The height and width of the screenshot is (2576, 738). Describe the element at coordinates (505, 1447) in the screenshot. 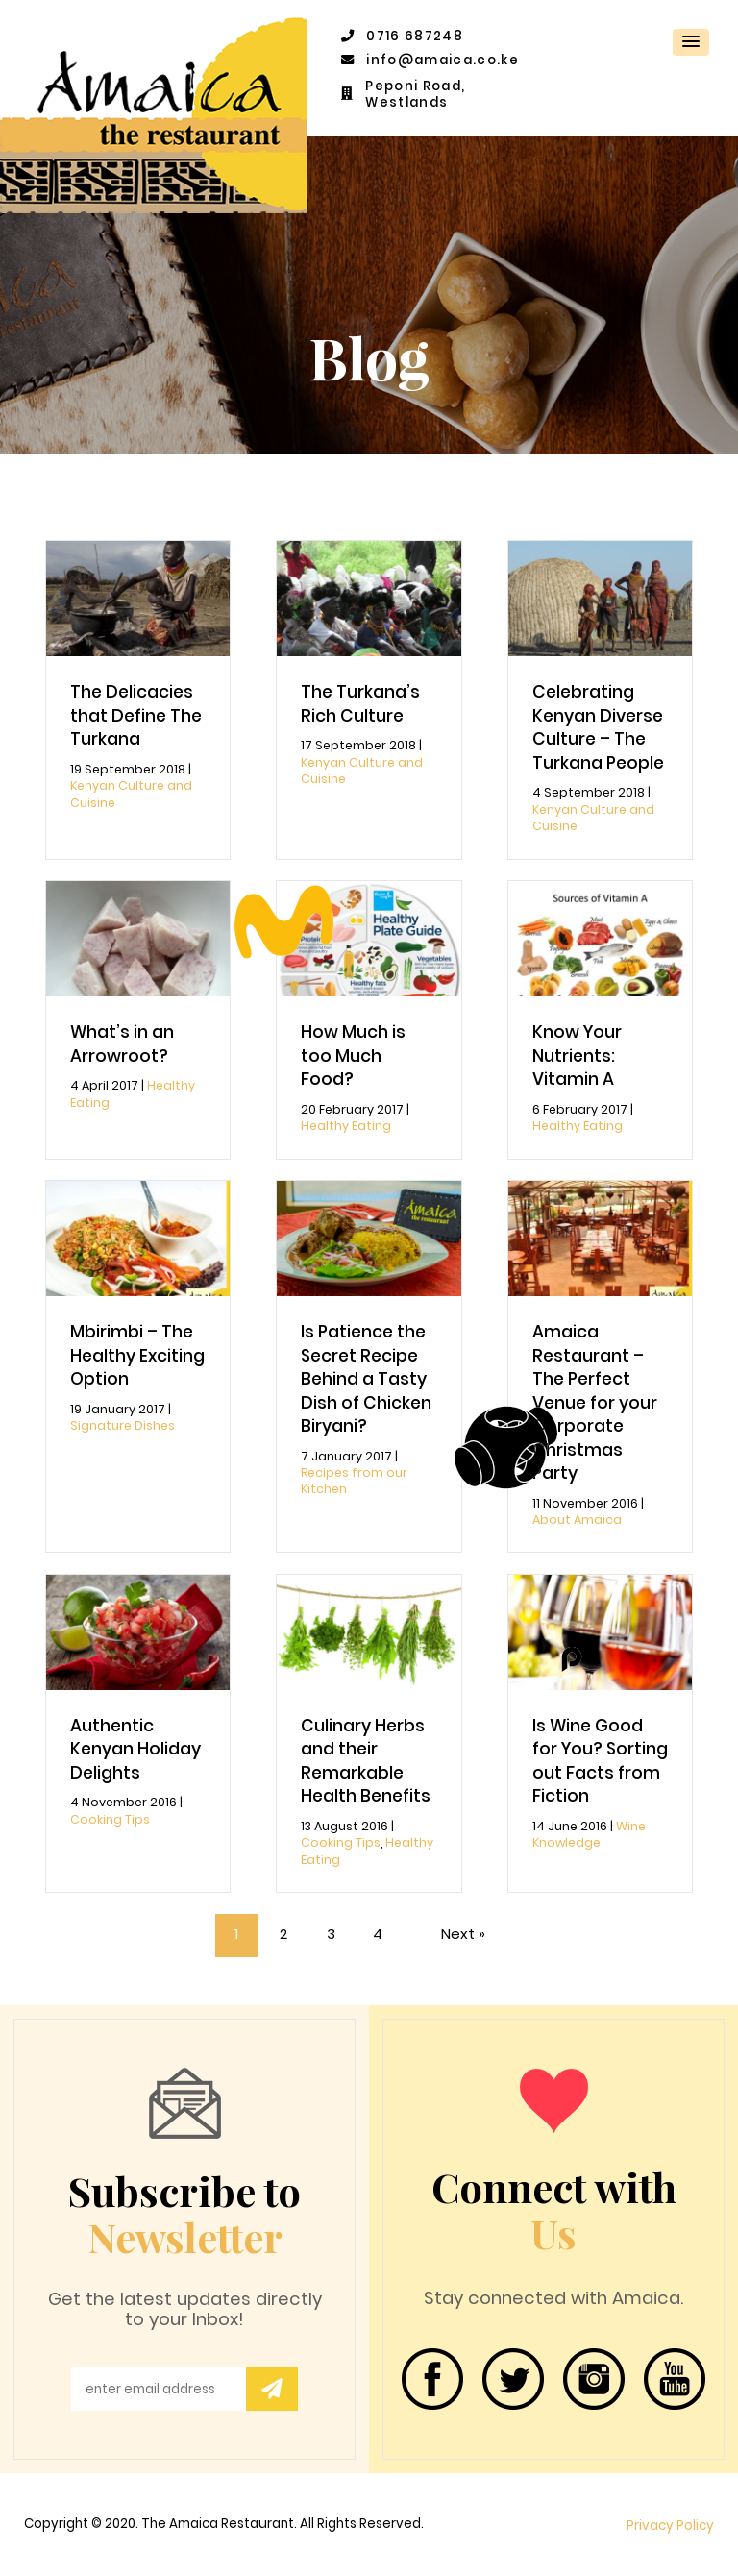

I see `open OpenSCAD application` at that location.